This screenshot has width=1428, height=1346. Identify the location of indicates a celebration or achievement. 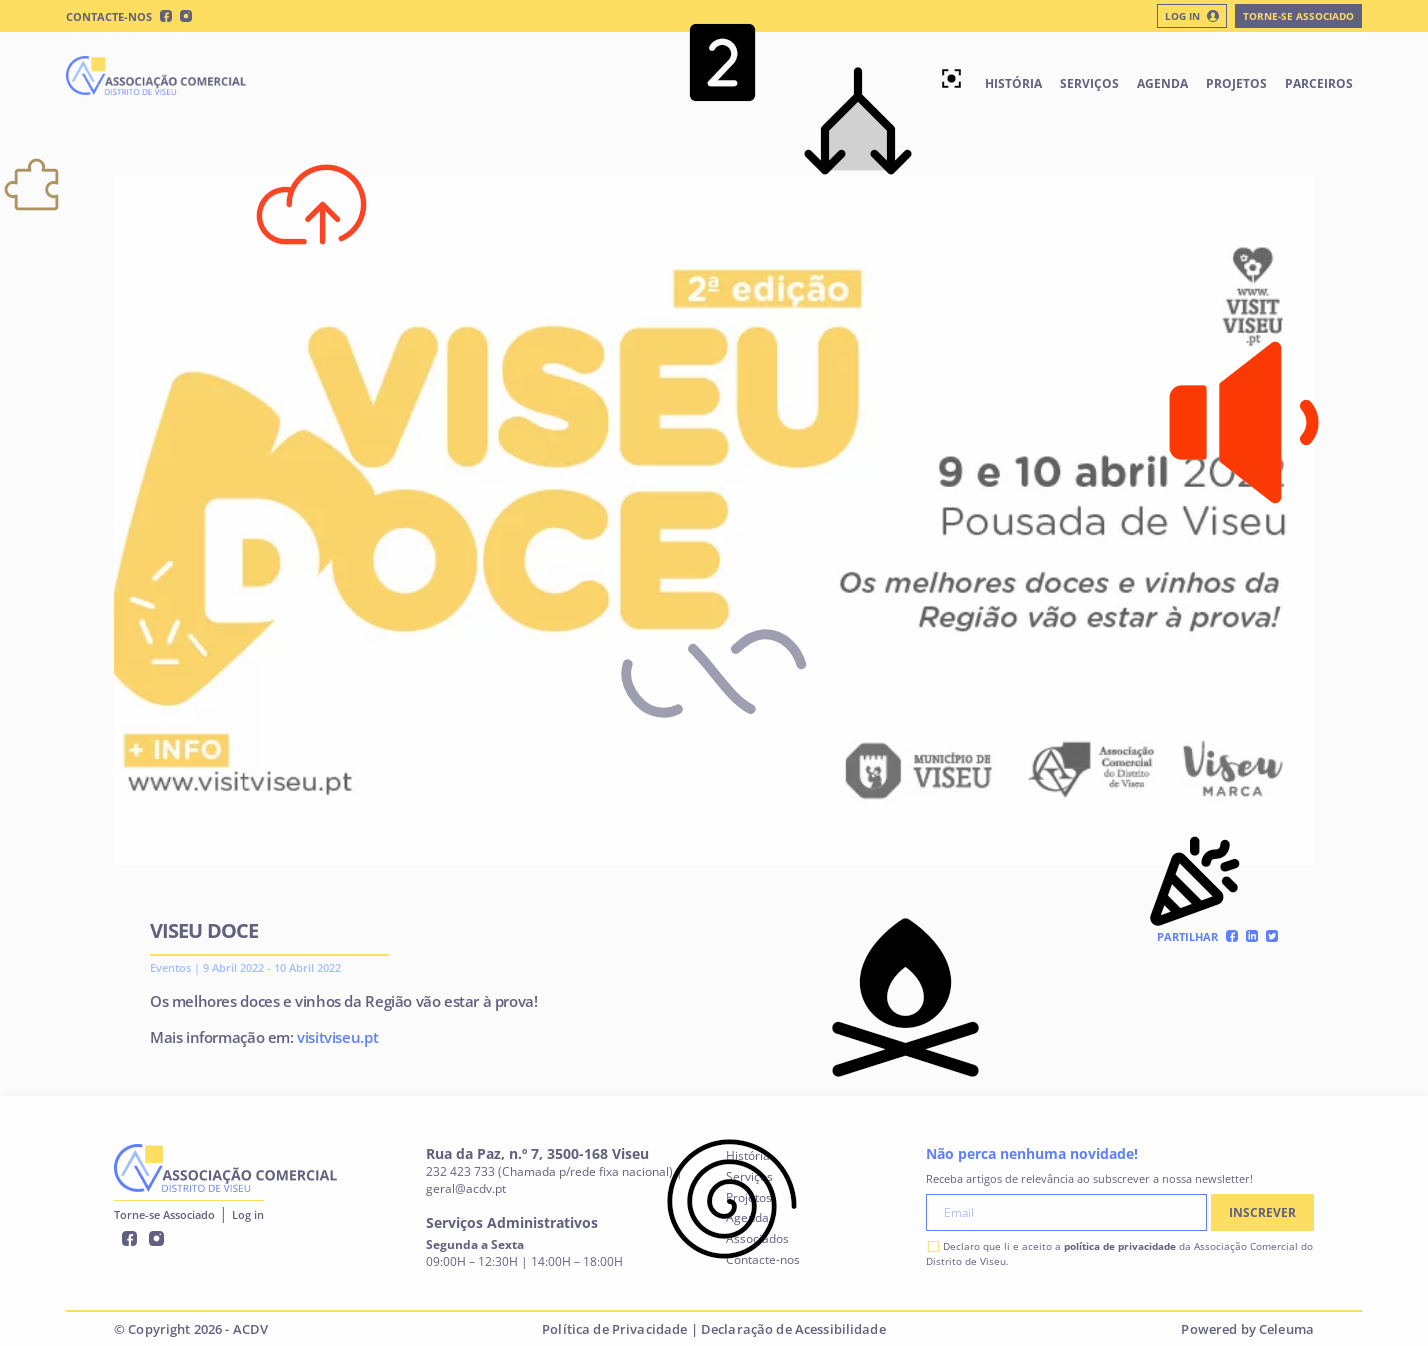
(1190, 886).